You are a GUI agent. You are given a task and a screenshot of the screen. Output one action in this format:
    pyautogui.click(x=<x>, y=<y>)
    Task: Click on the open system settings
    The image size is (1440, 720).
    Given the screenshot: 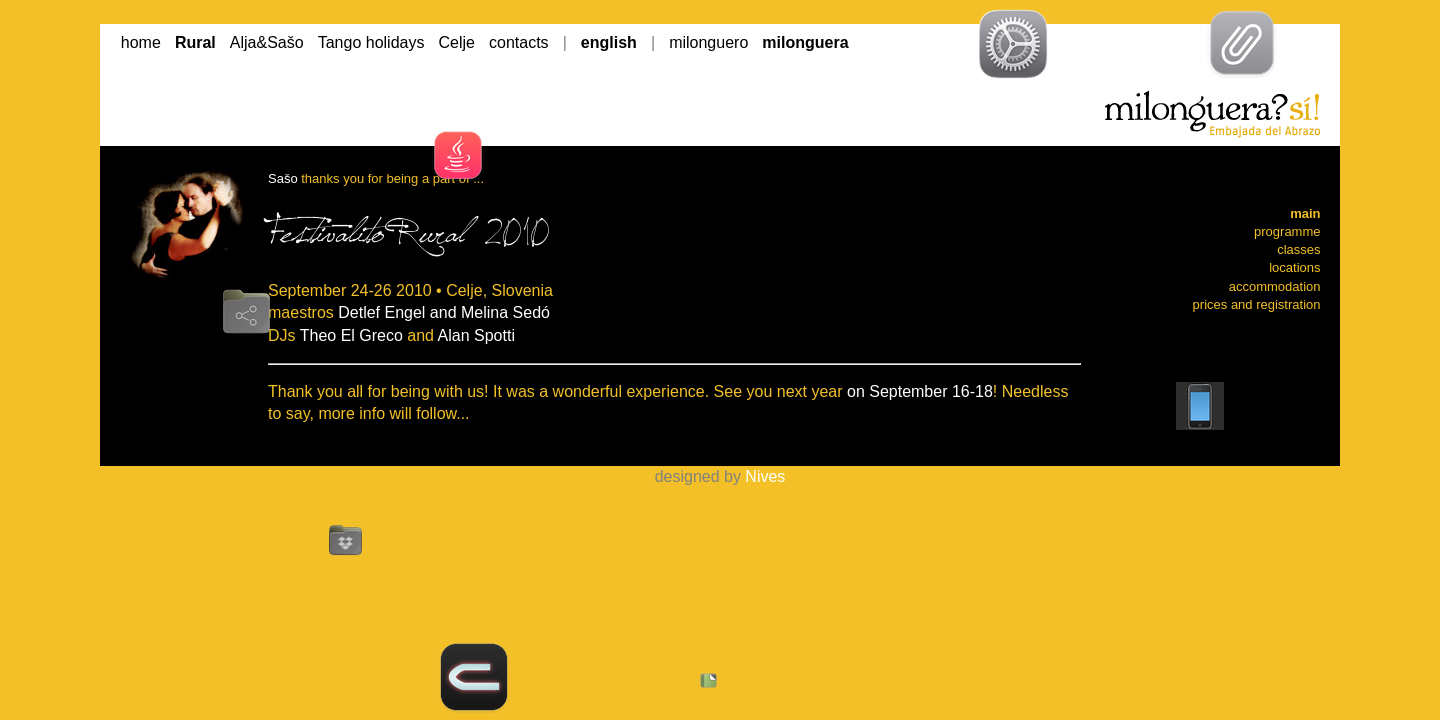 What is the action you would take?
    pyautogui.click(x=1013, y=44)
    